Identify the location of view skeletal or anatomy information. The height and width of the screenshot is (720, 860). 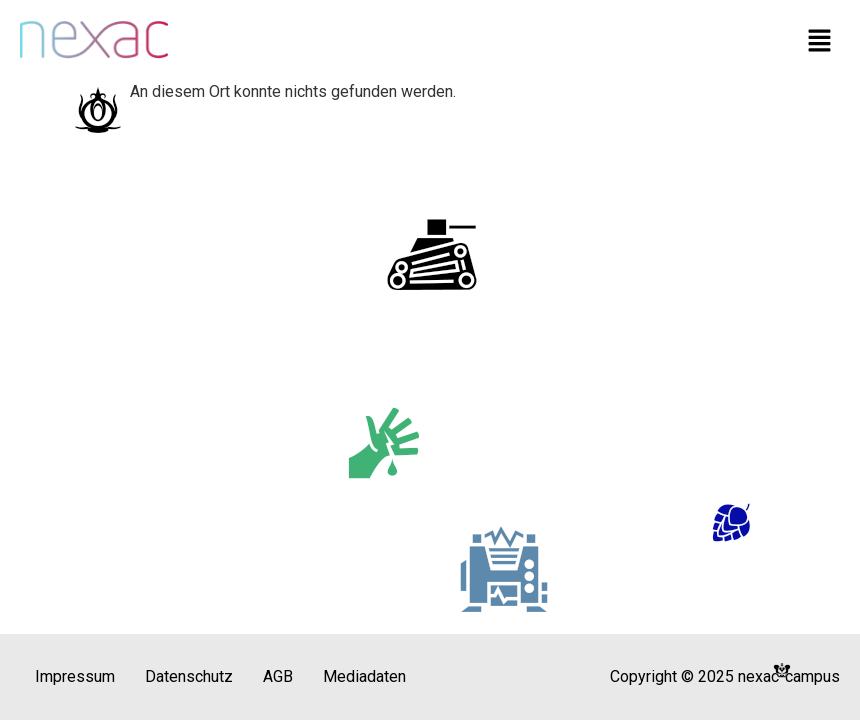
(782, 671).